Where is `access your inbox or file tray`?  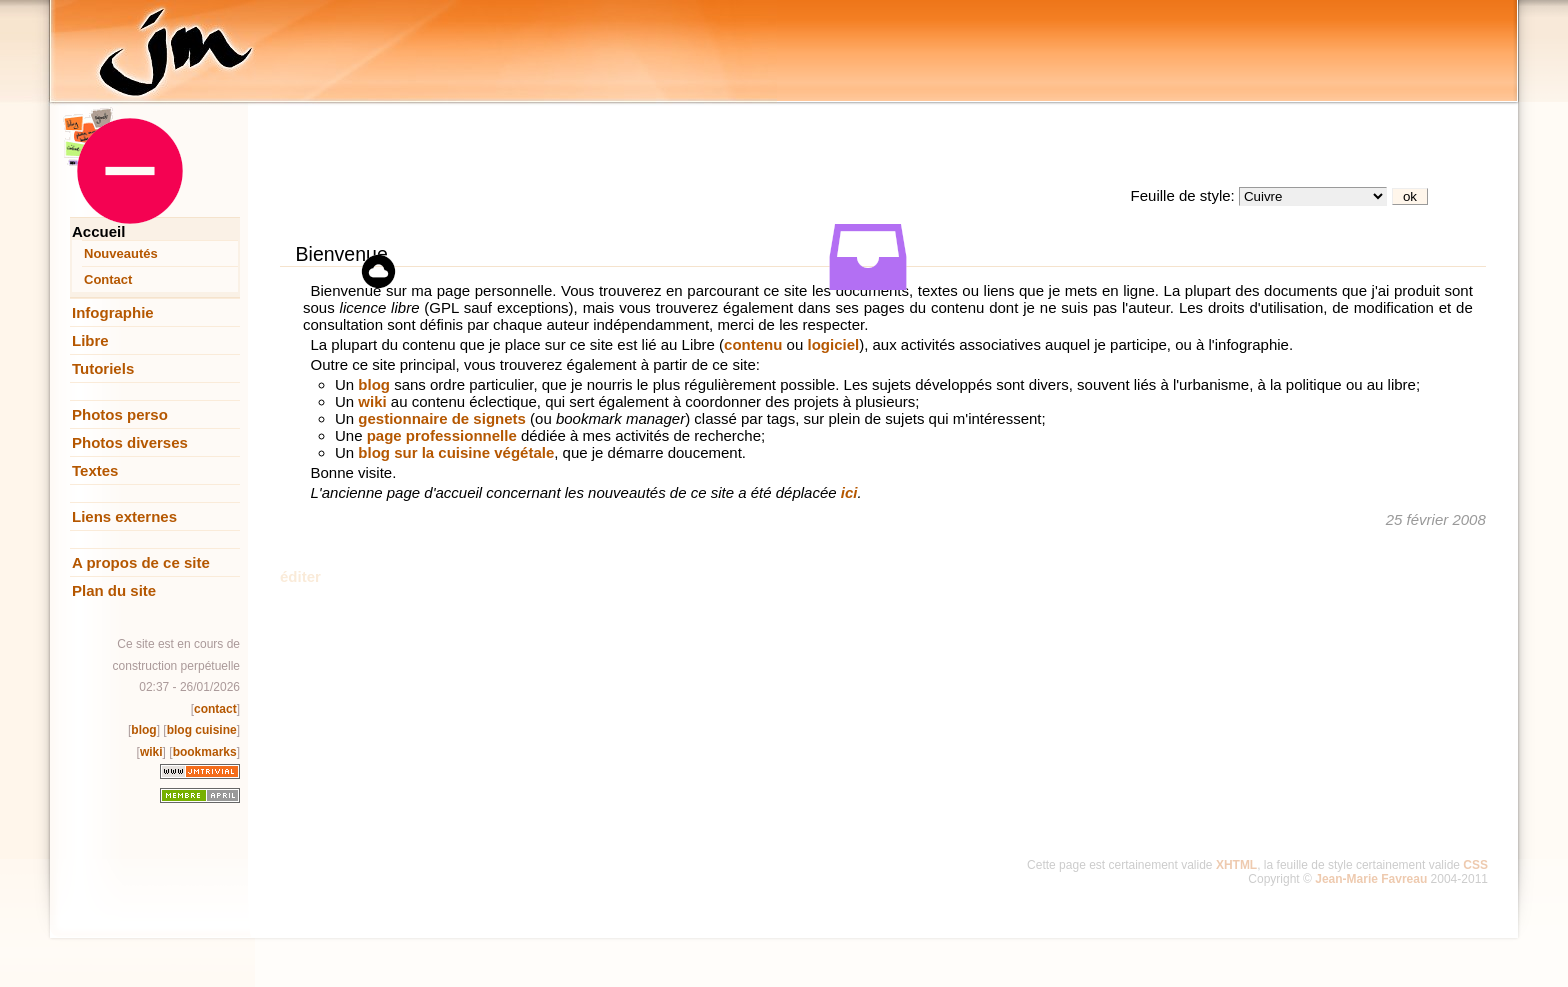 access your inbox or file tray is located at coordinates (868, 257).